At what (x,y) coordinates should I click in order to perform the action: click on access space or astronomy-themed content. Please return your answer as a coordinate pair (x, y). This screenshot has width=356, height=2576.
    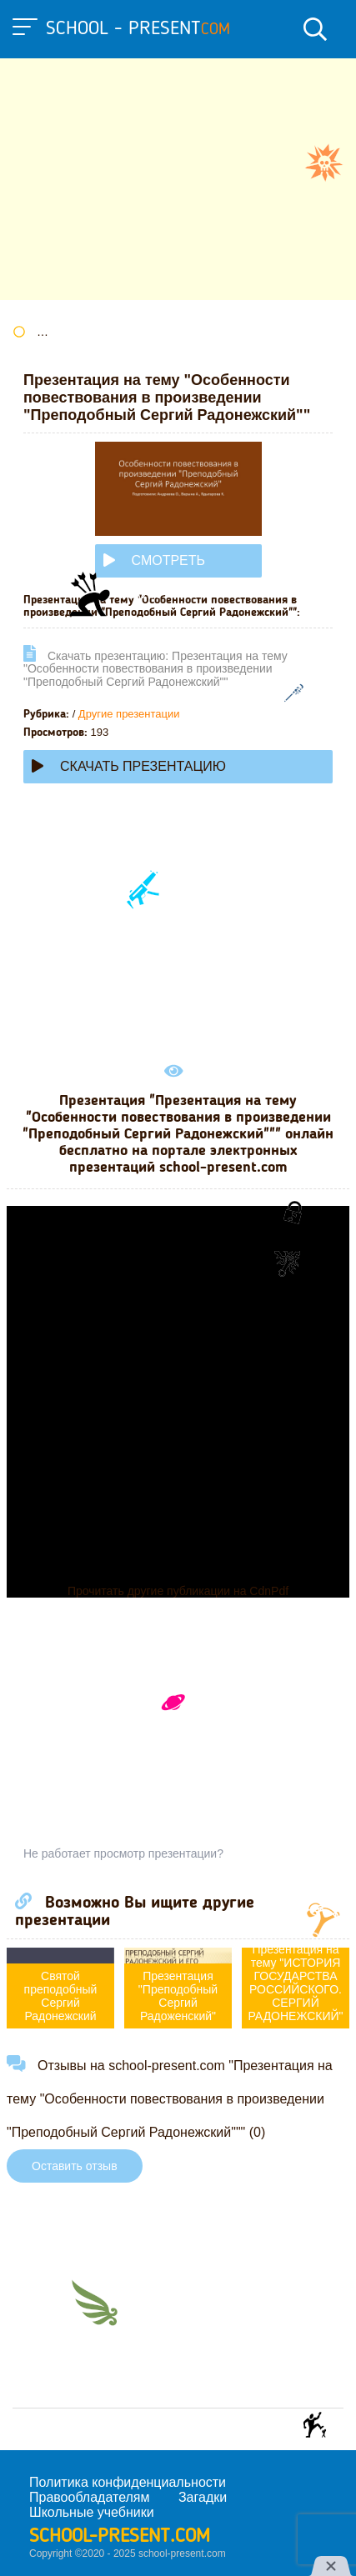
    Looking at the image, I should click on (173, 1703).